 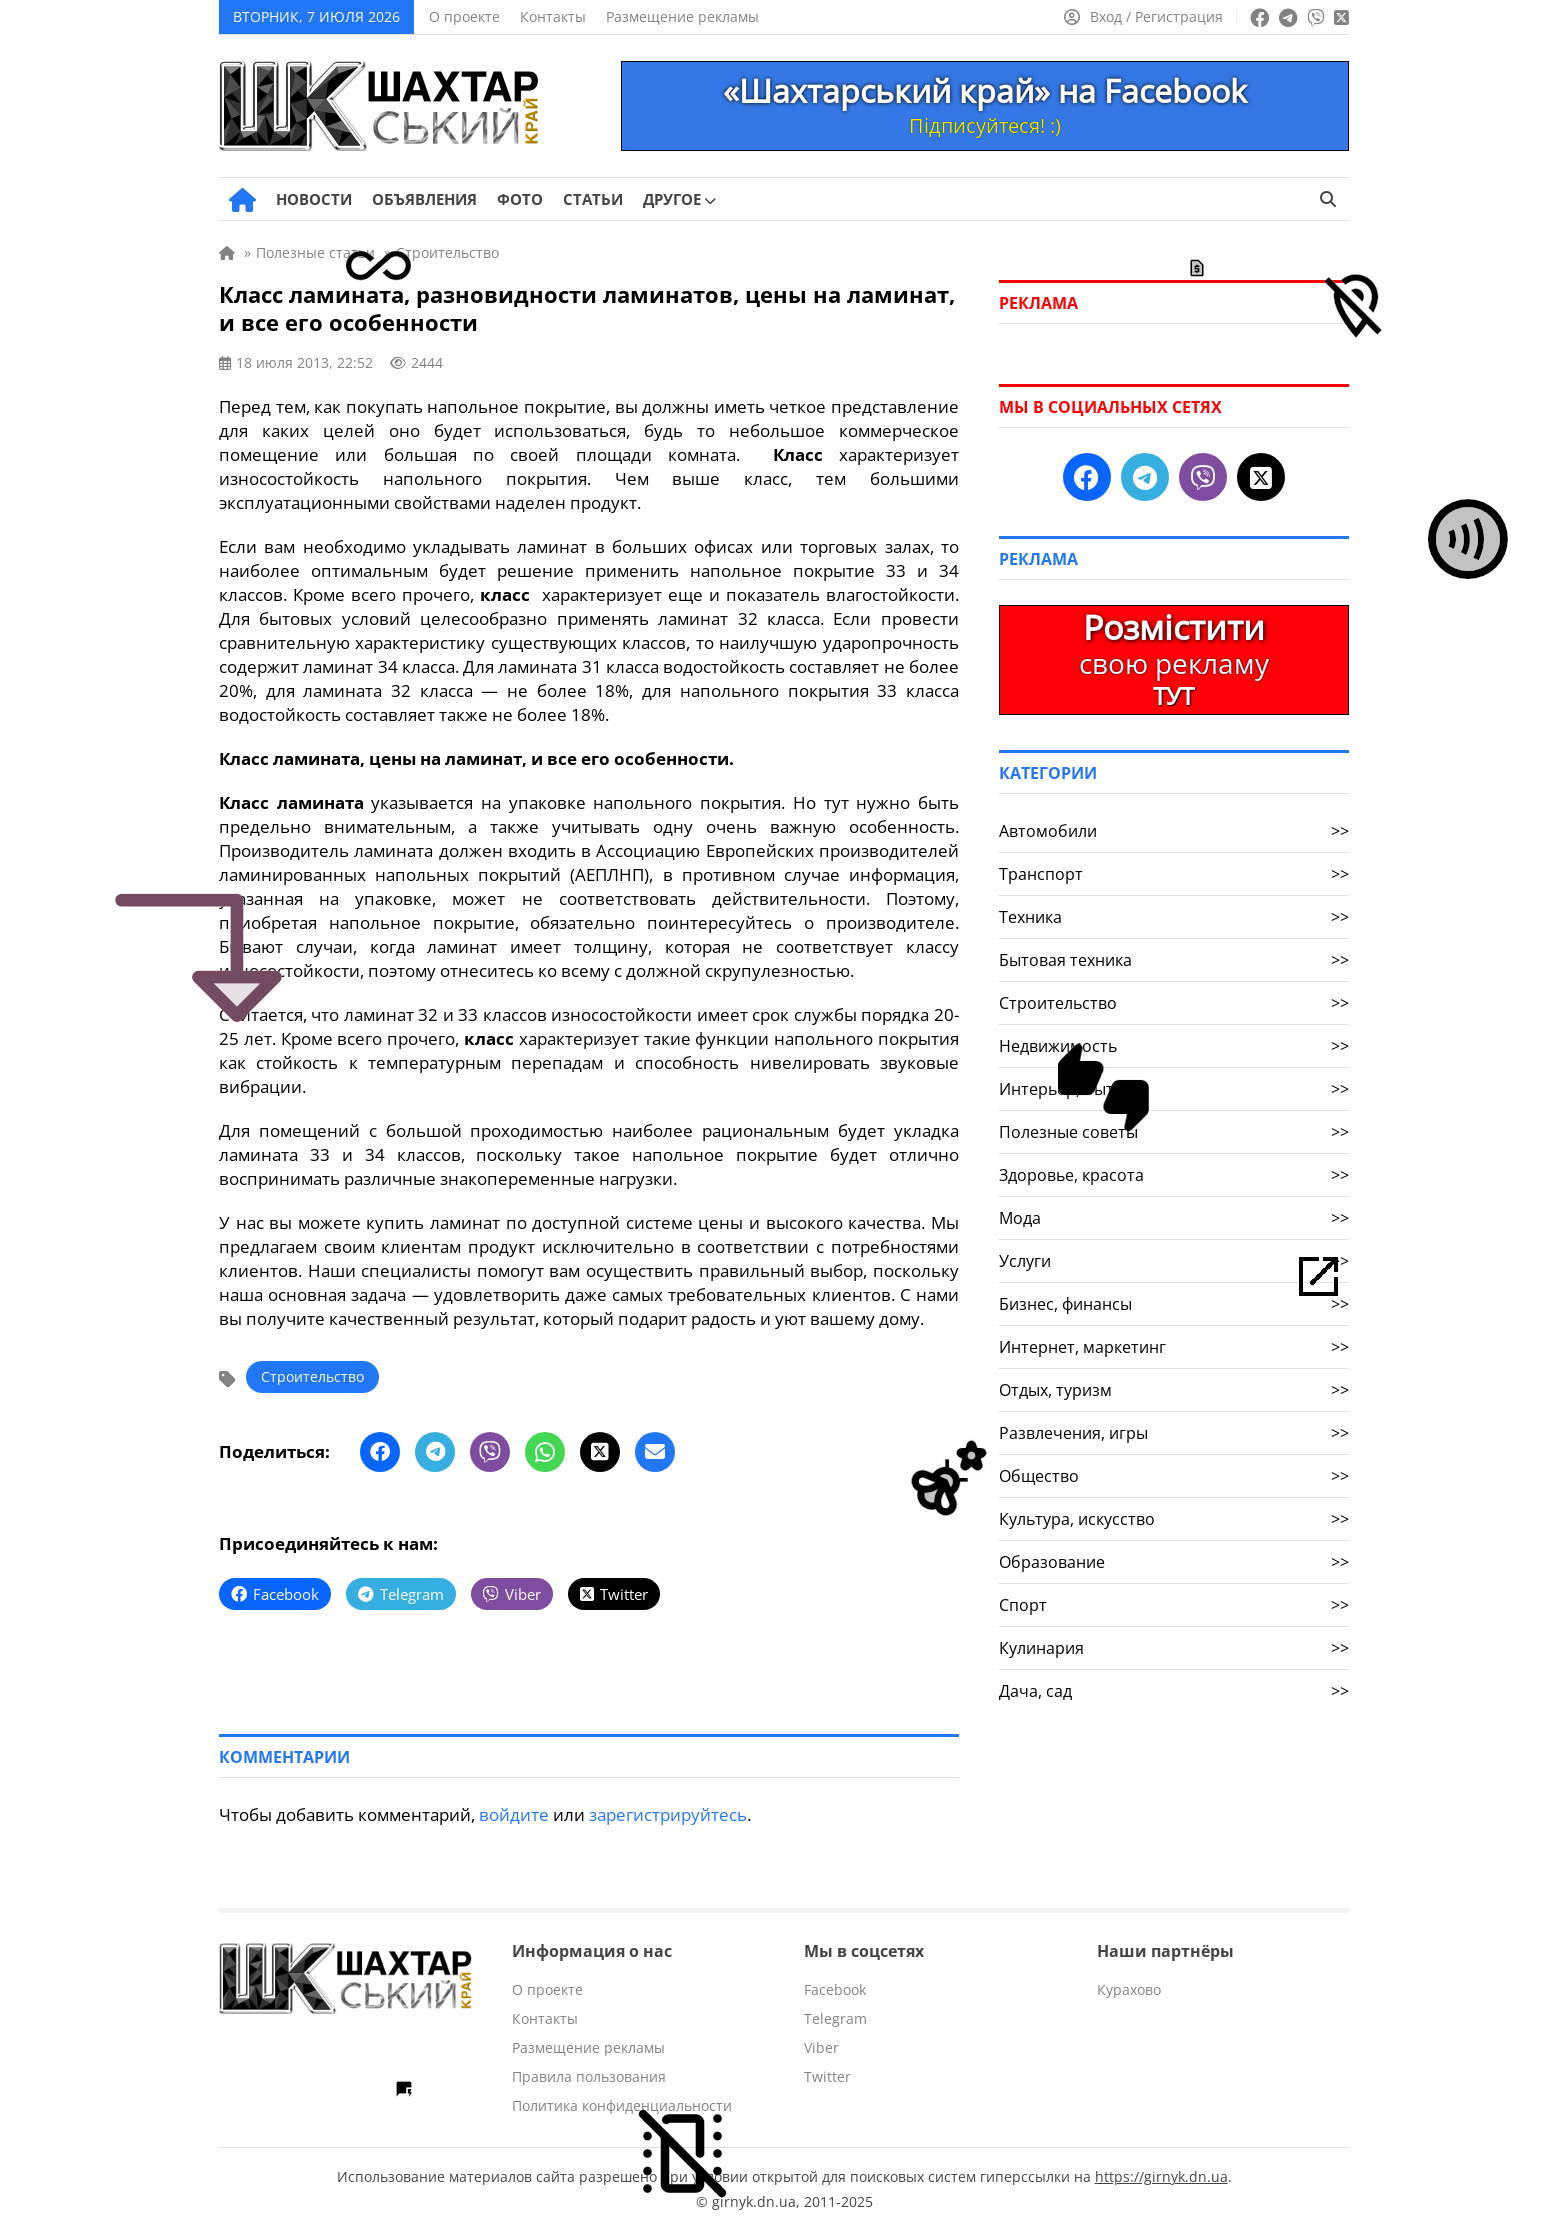 What do you see at coordinates (1197, 268) in the screenshot?
I see `view invoice or billing document` at bounding box center [1197, 268].